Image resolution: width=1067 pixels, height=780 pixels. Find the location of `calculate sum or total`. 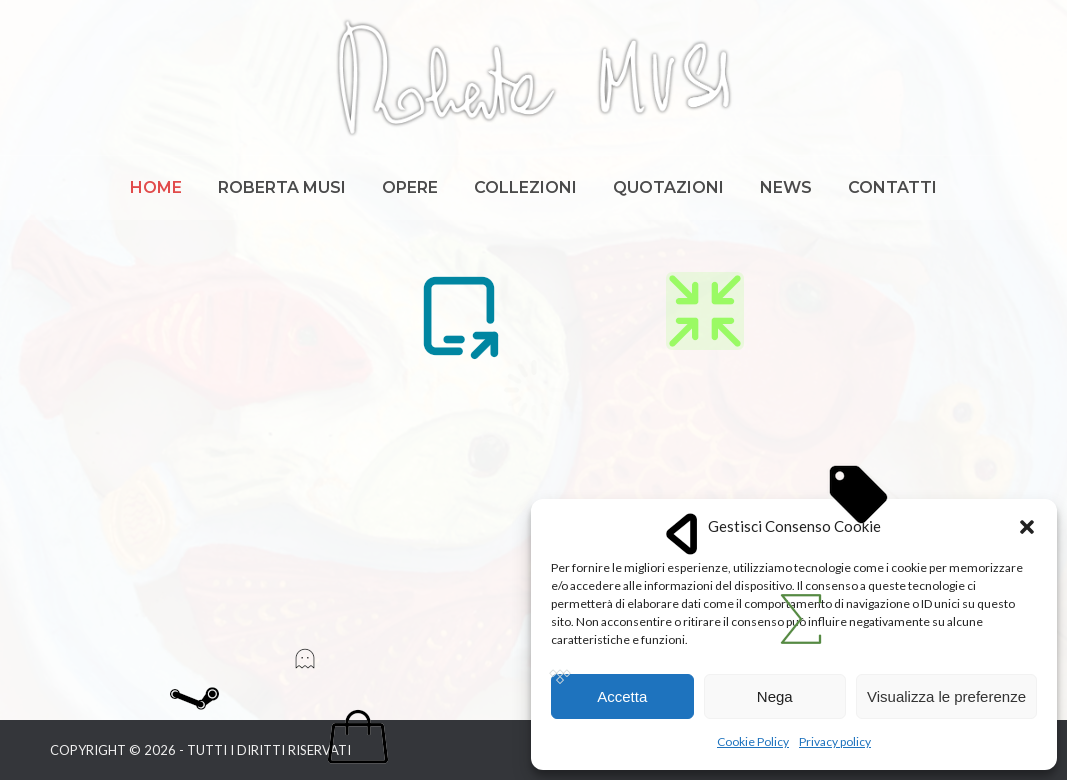

calculate sum or total is located at coordinates (801, 619).